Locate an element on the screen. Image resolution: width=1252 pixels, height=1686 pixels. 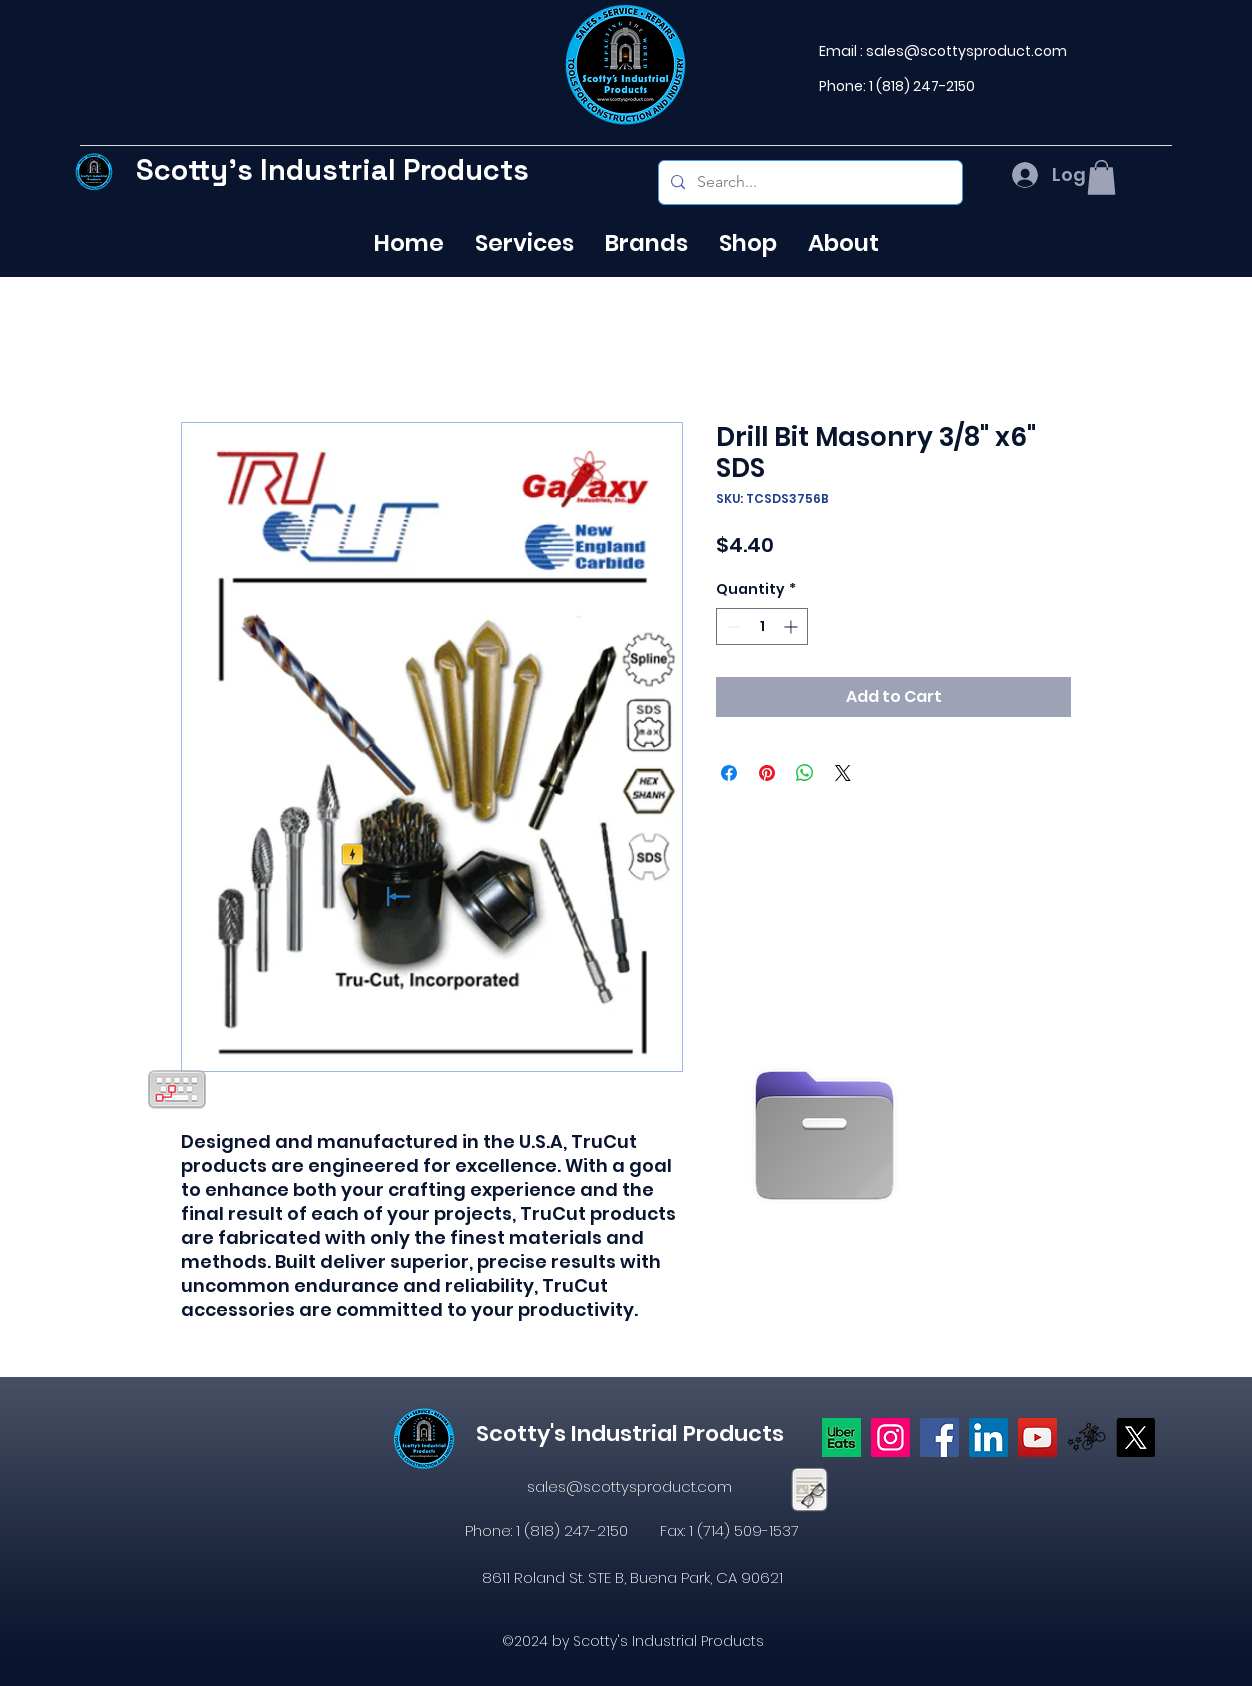
configure keyboard shortcuts is located at coordinates (177, 1089).